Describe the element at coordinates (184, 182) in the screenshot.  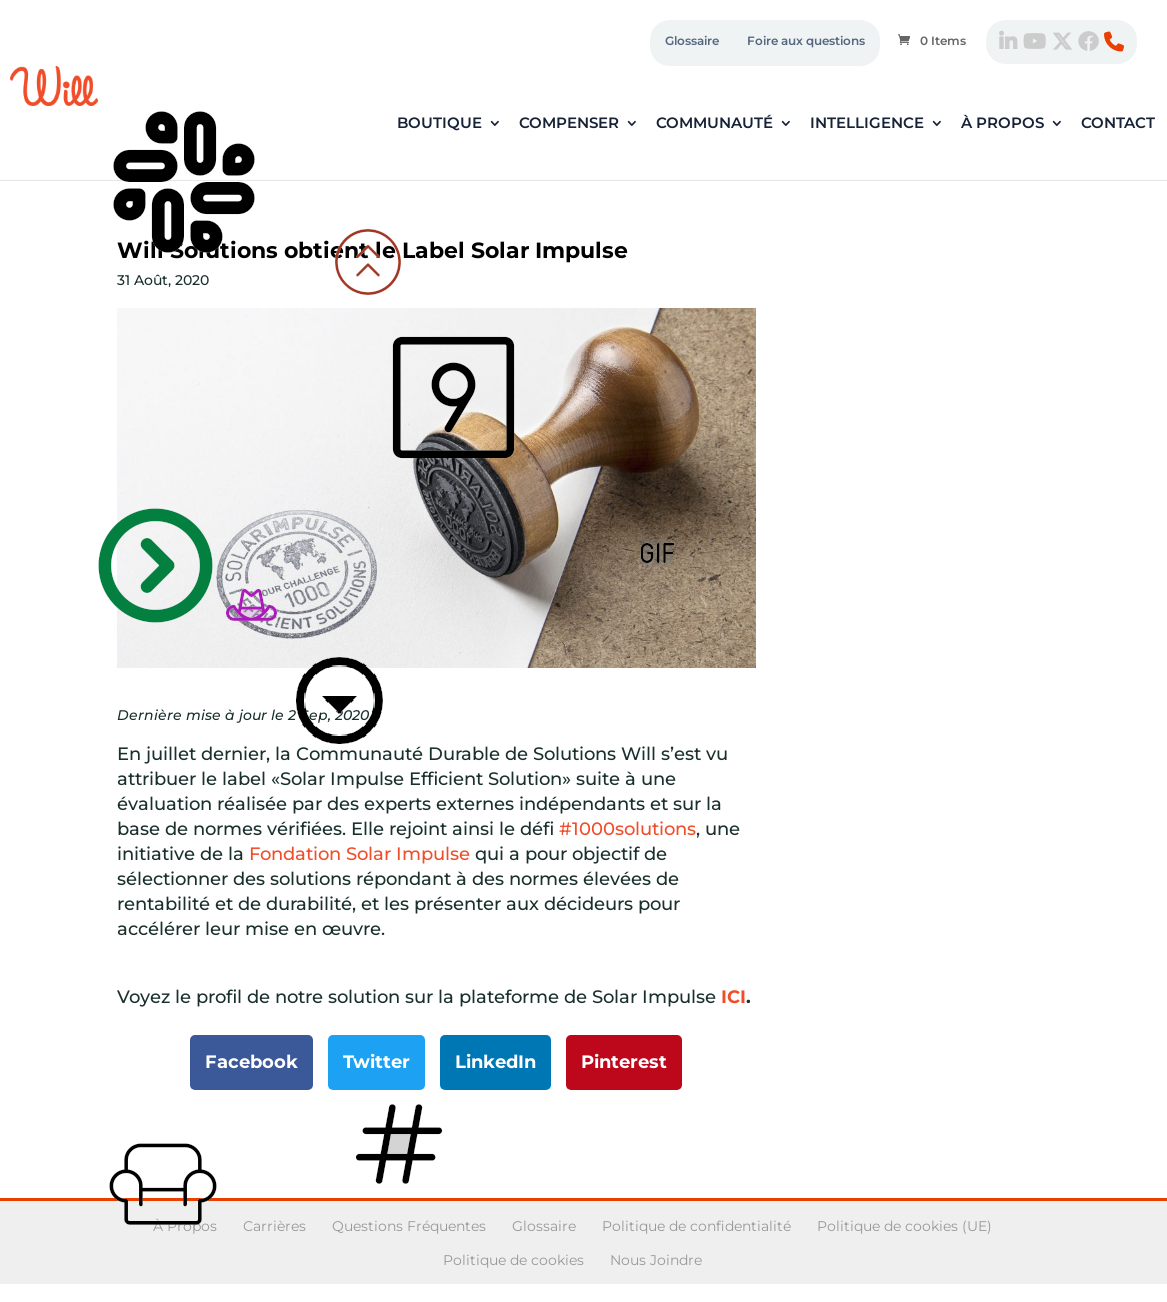
I see `open Slack messaging app` at that location.